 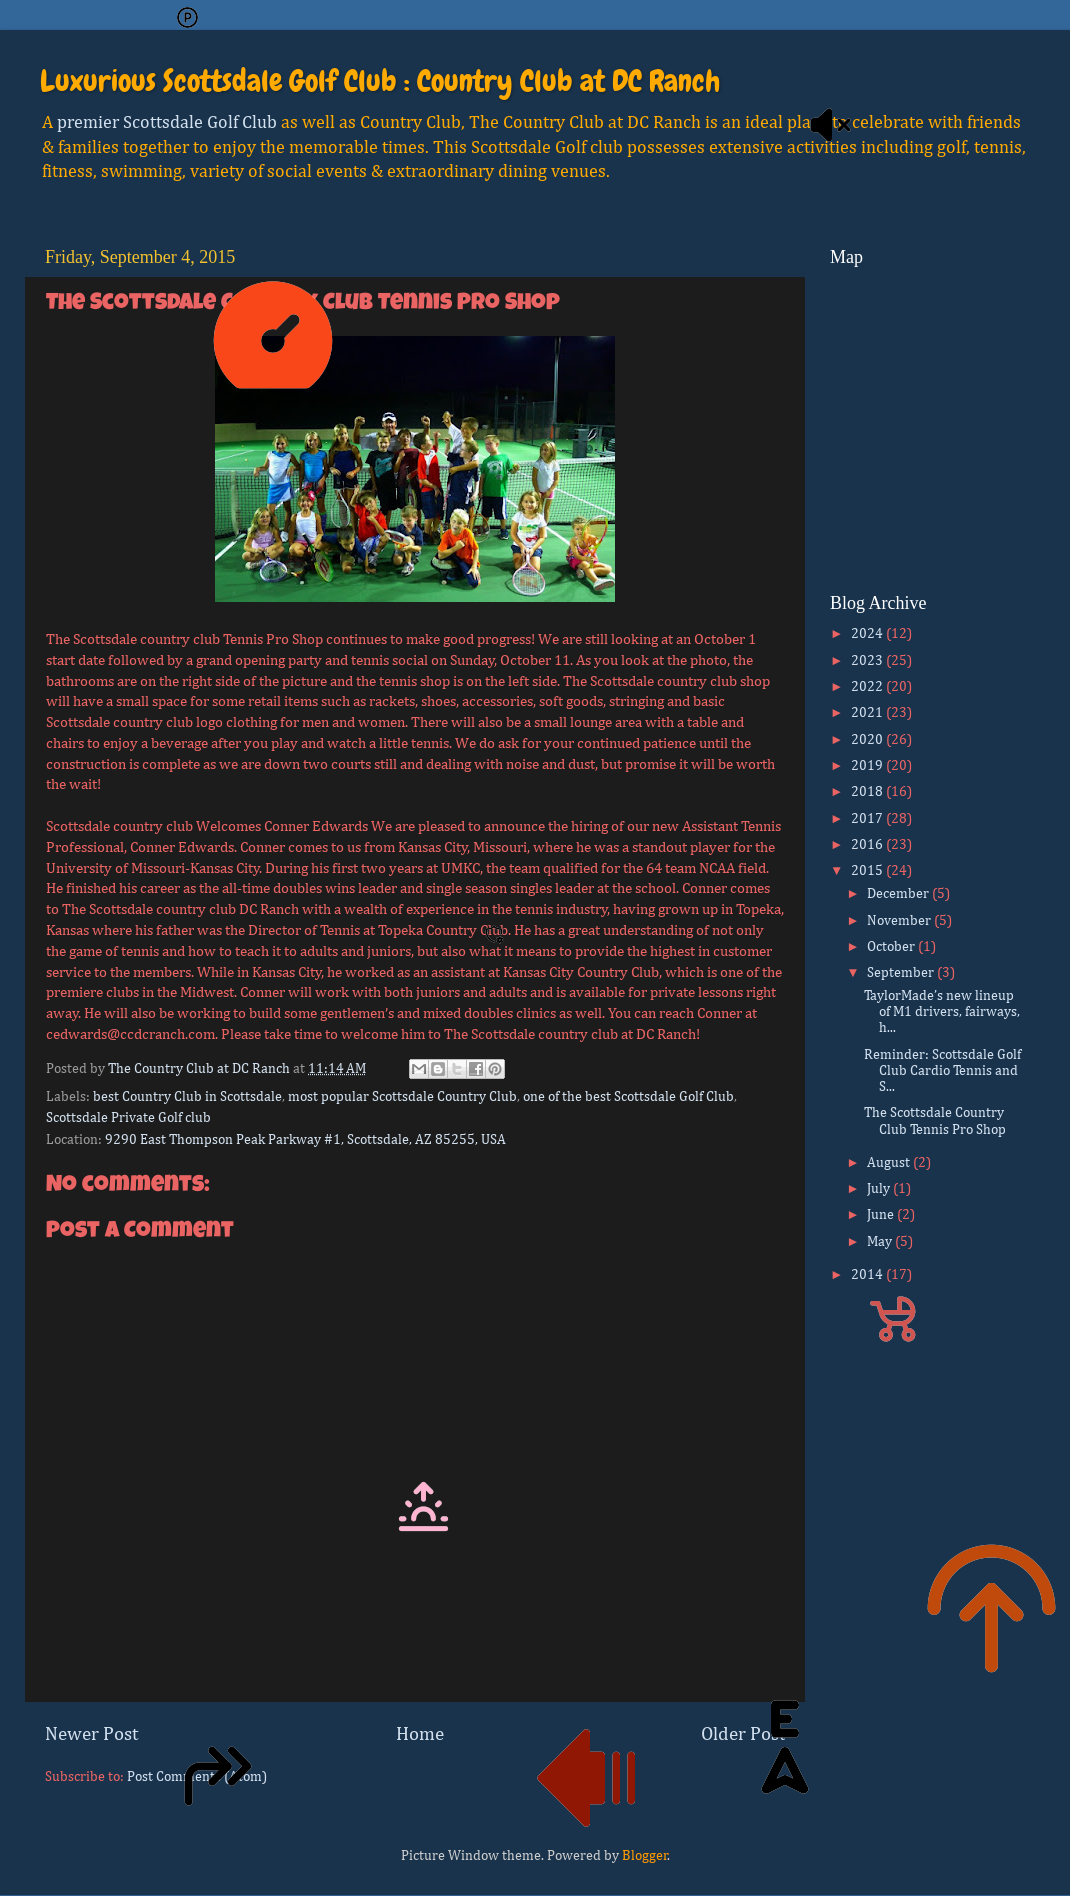 What do you see at coordinates (494, 934) in the screenshot?
I see `access security settings` at bounding box center [494, 934].